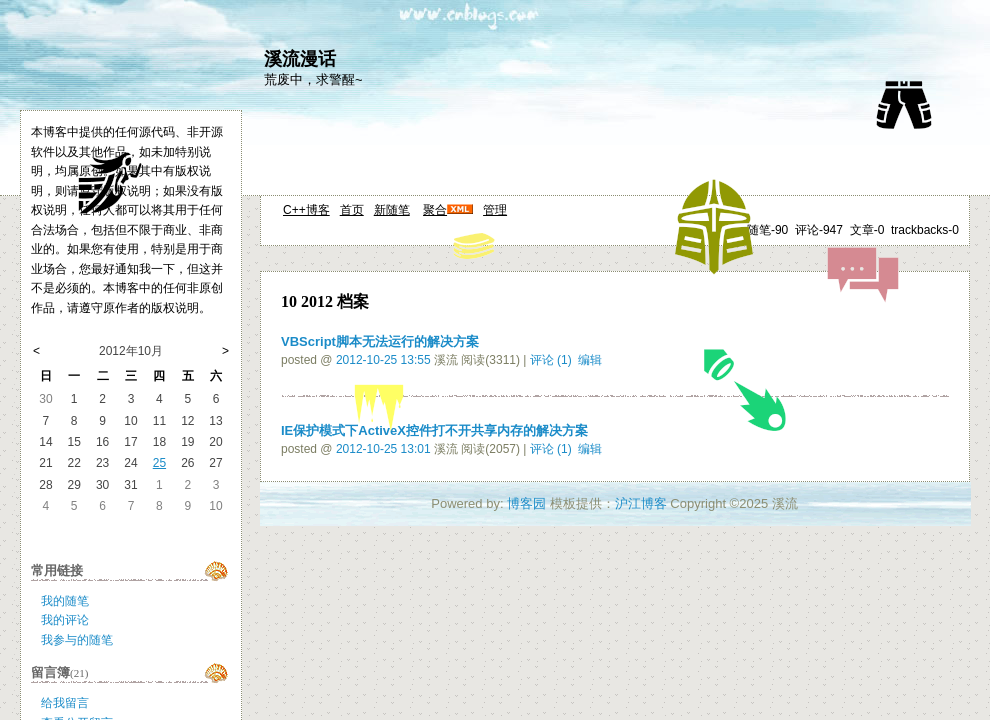 Image resolution: width=990 pixels, height=720 pixels. I want to click on select knight or warrior class, so click(714, 225).